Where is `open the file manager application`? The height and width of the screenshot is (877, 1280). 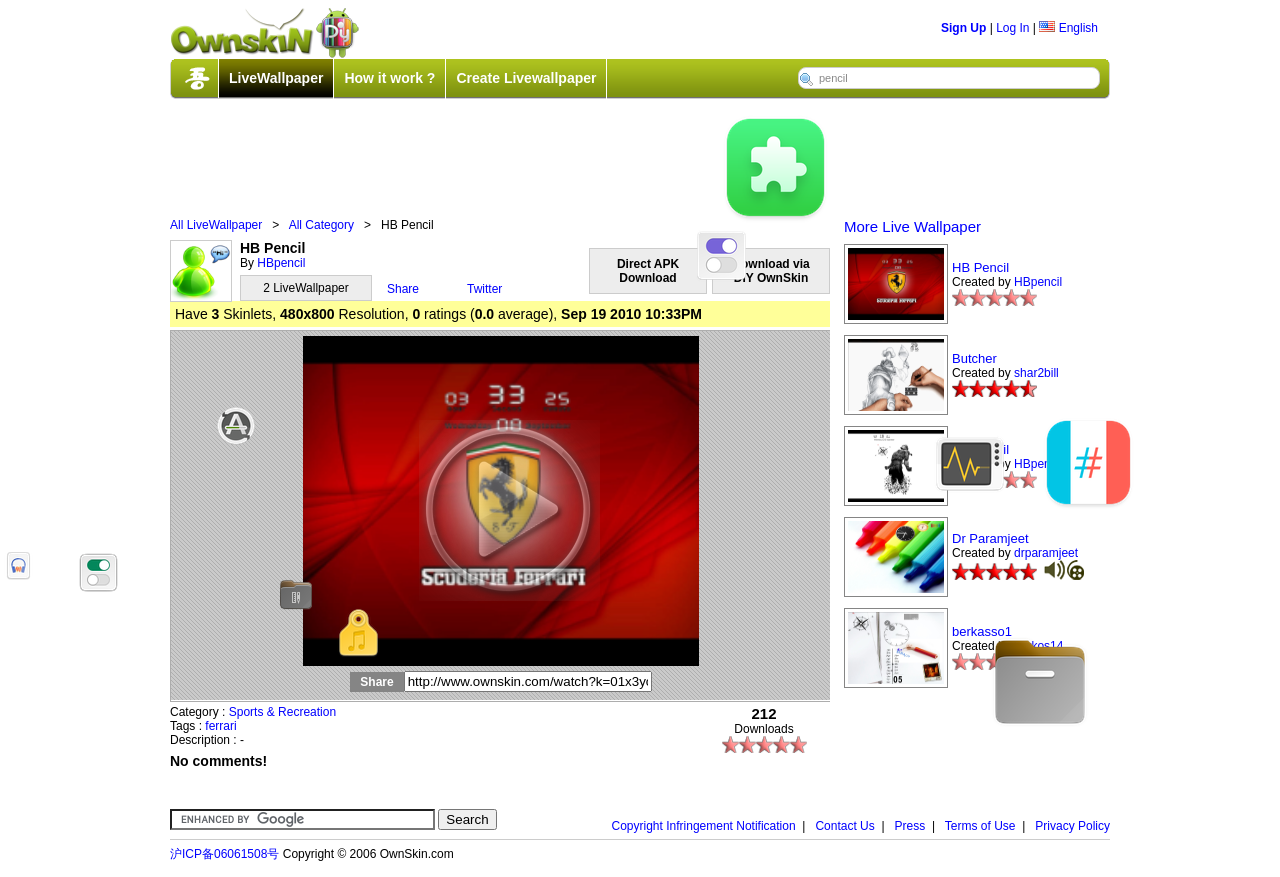 open the file manager application is located at coordinates (1040, 682).